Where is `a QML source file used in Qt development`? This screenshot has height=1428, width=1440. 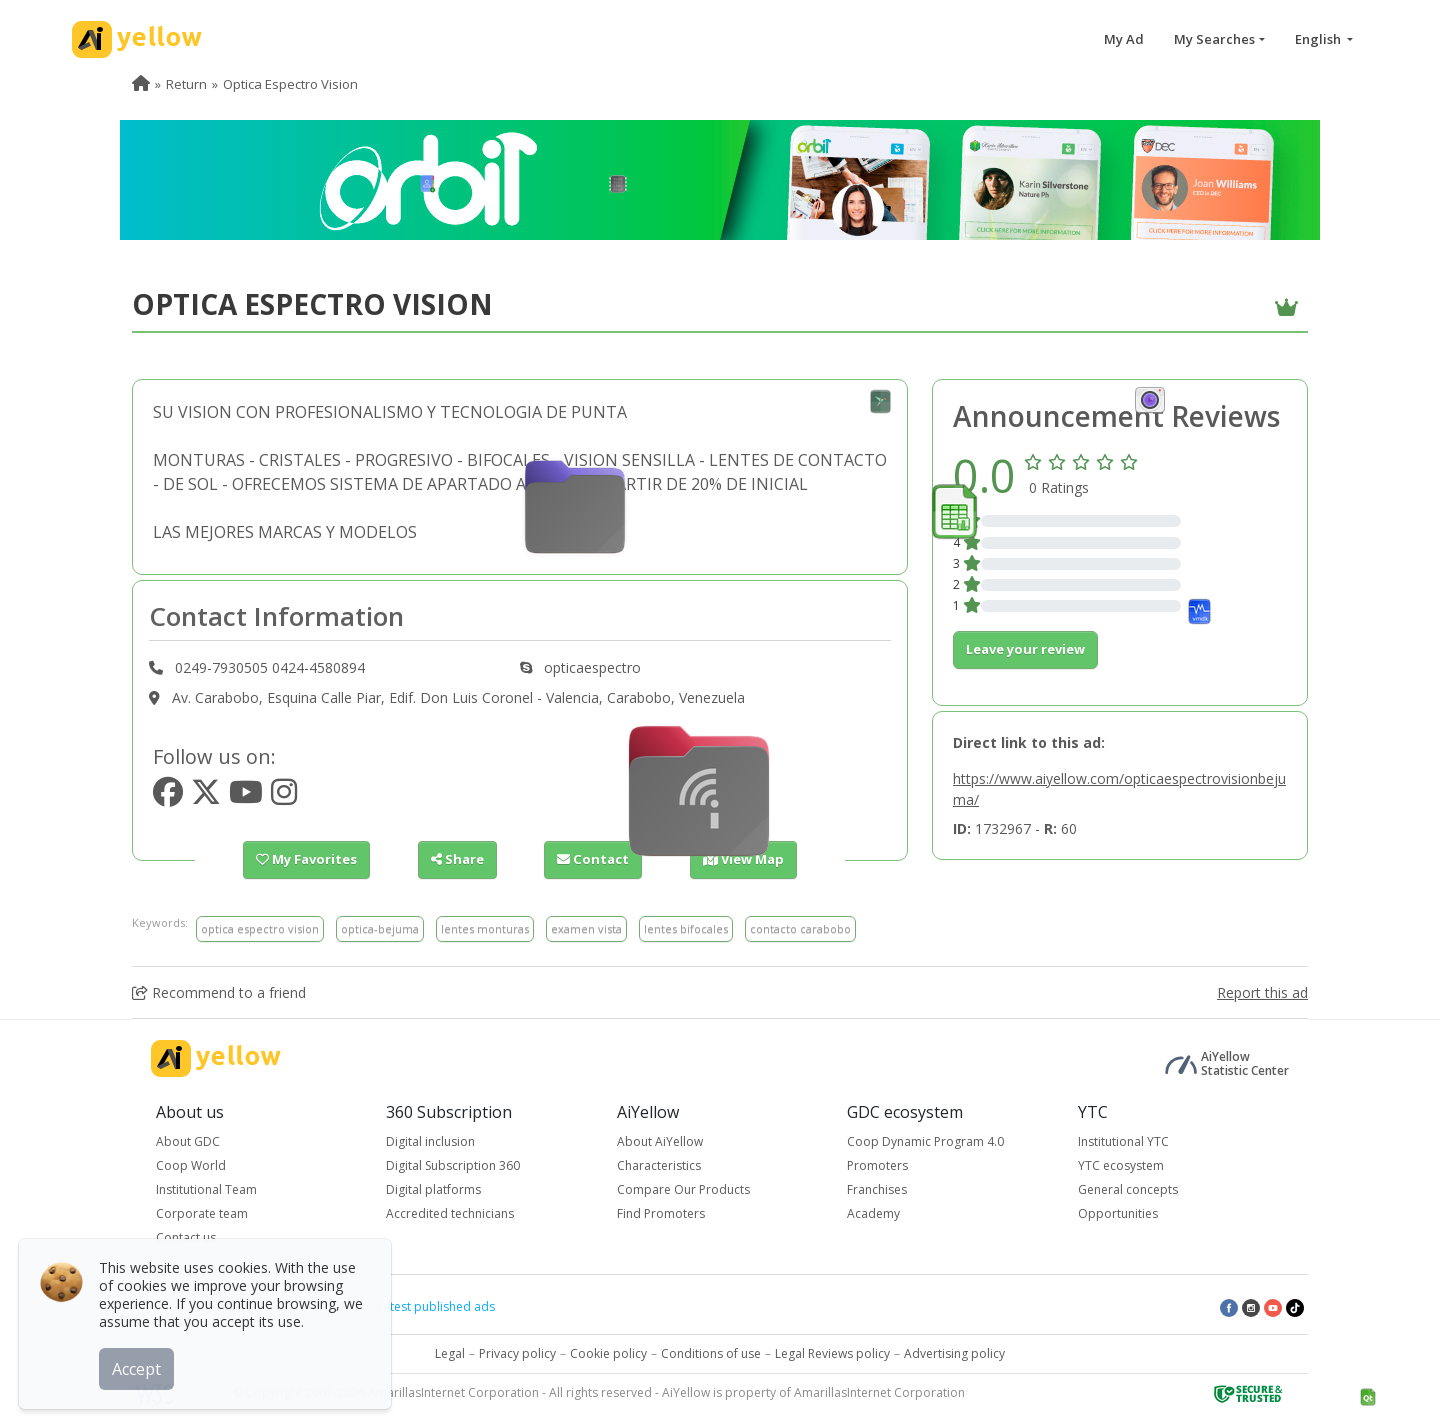 a QML source file used in Qt development is located at coordinates (1368, 1397).